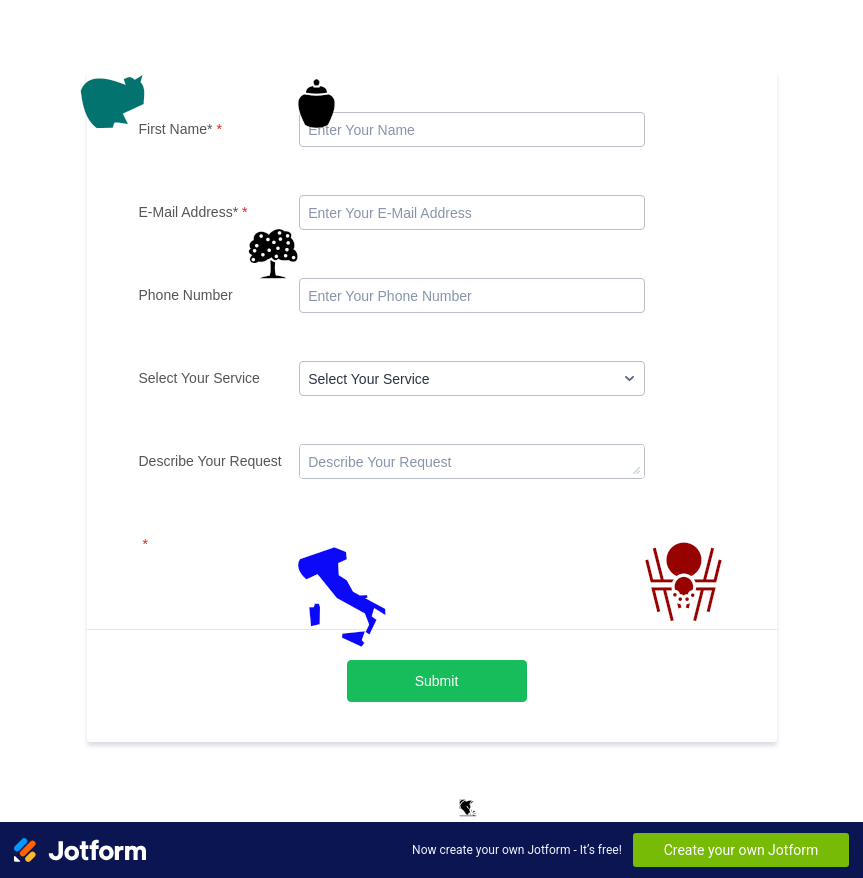 The image size is (863, 878). What do you see at coordinates (316, 103) in the screenshot?
I see `store or access inventory items` at bounding box center [316, 103].